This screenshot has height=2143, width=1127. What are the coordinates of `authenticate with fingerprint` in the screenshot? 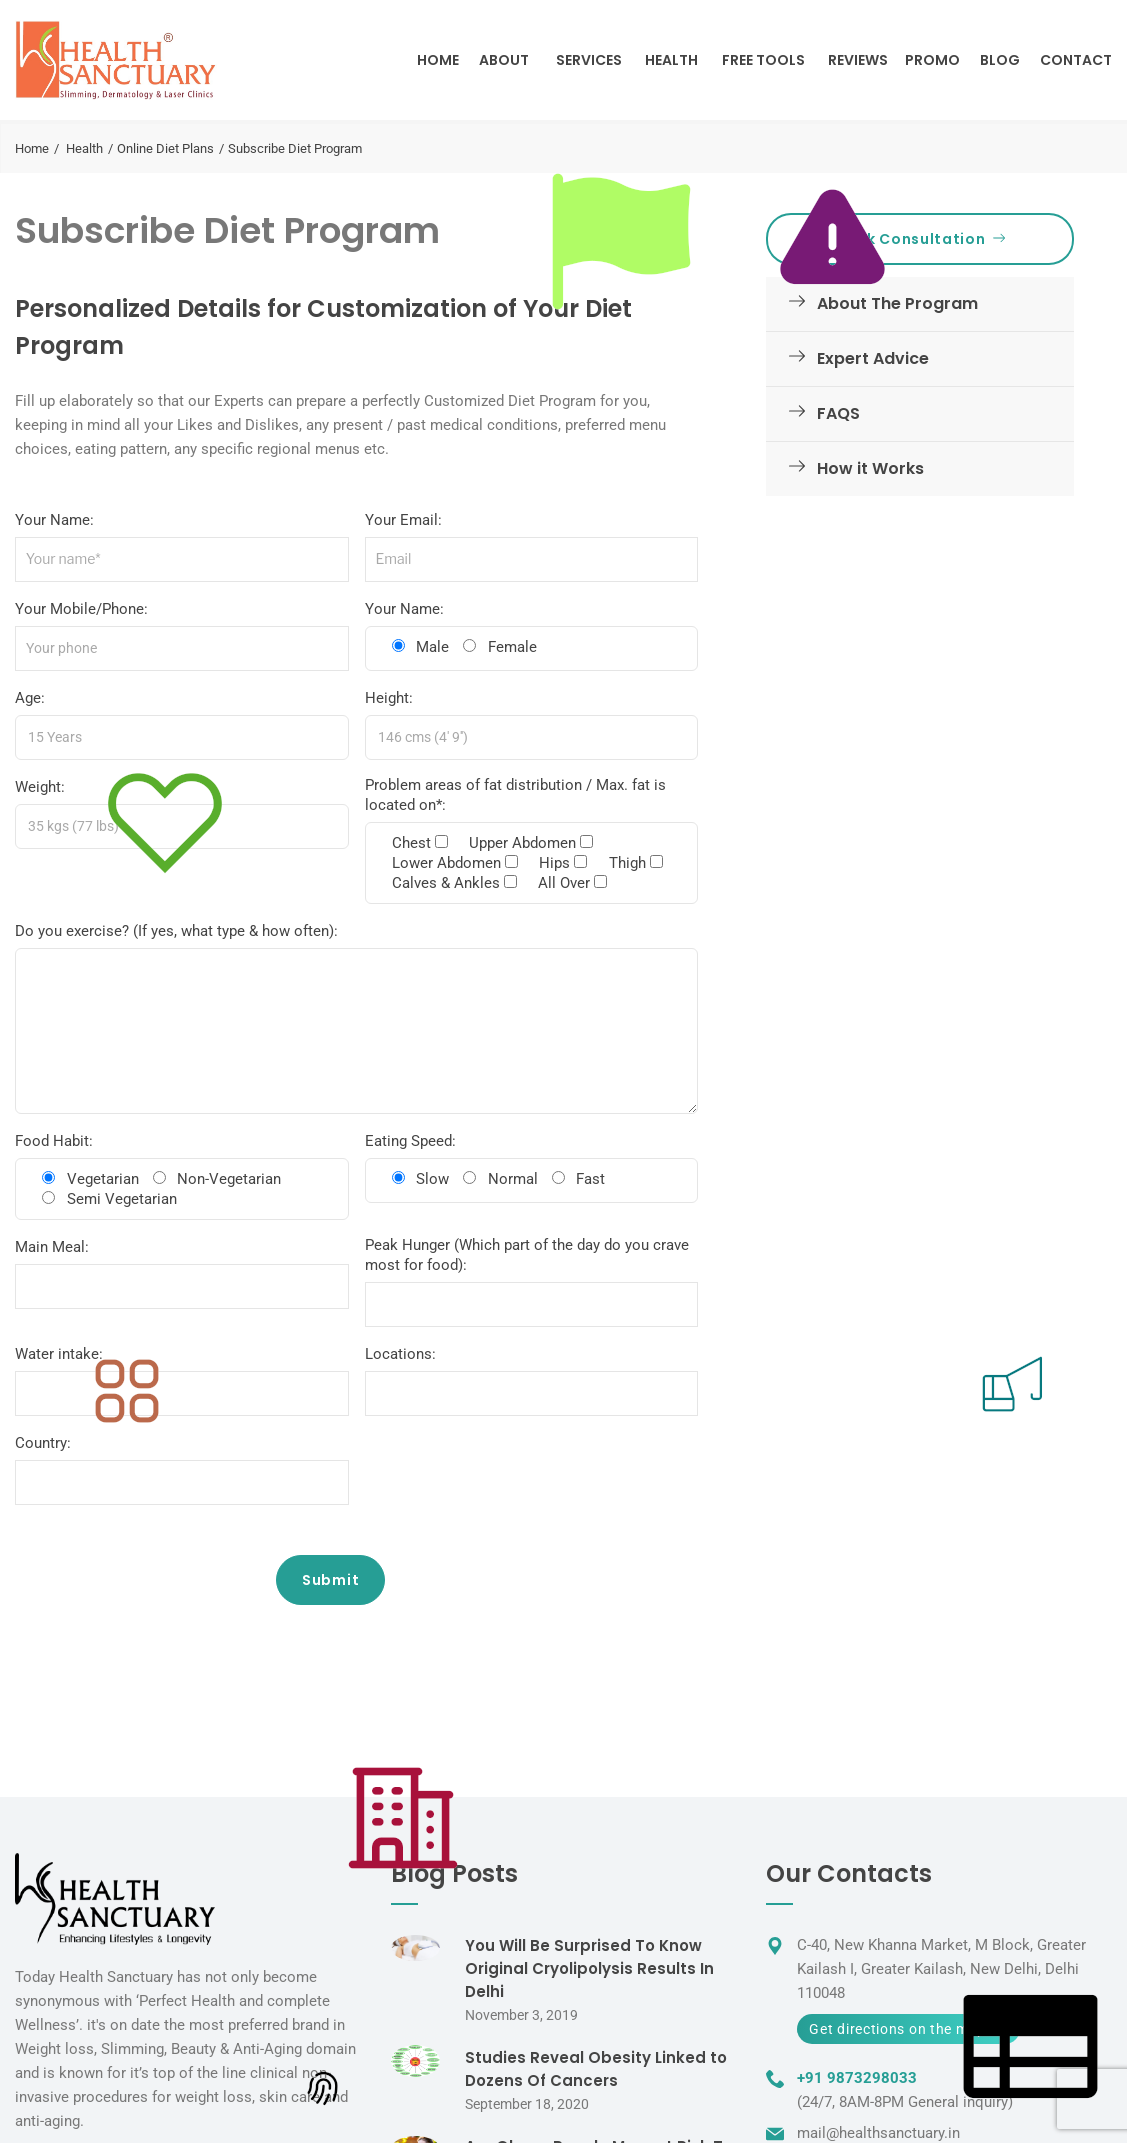 It's located at (323, 2088).